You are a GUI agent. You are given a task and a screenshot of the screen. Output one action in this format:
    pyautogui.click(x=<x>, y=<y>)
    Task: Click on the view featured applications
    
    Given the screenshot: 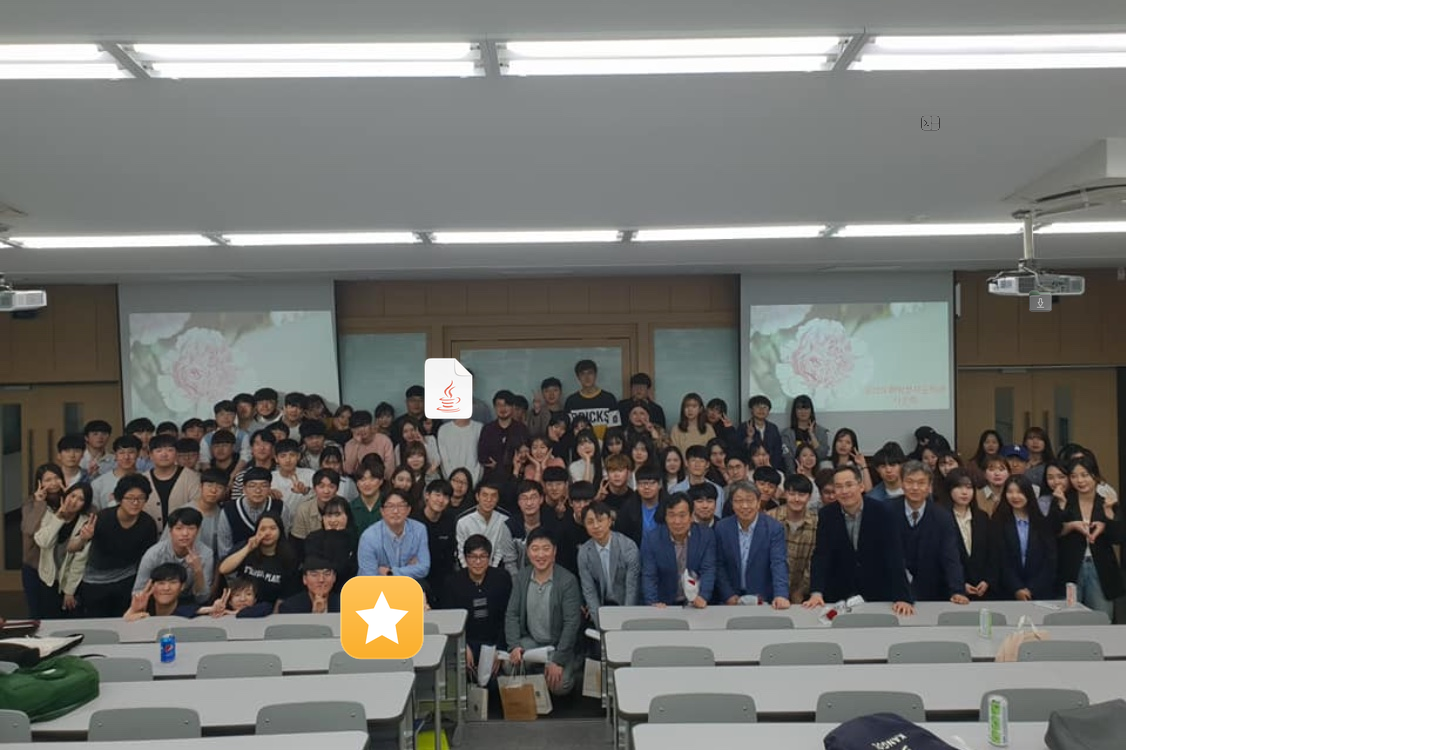 What is the action you would take?
    pyautogui.click(x=382, y=619)
    